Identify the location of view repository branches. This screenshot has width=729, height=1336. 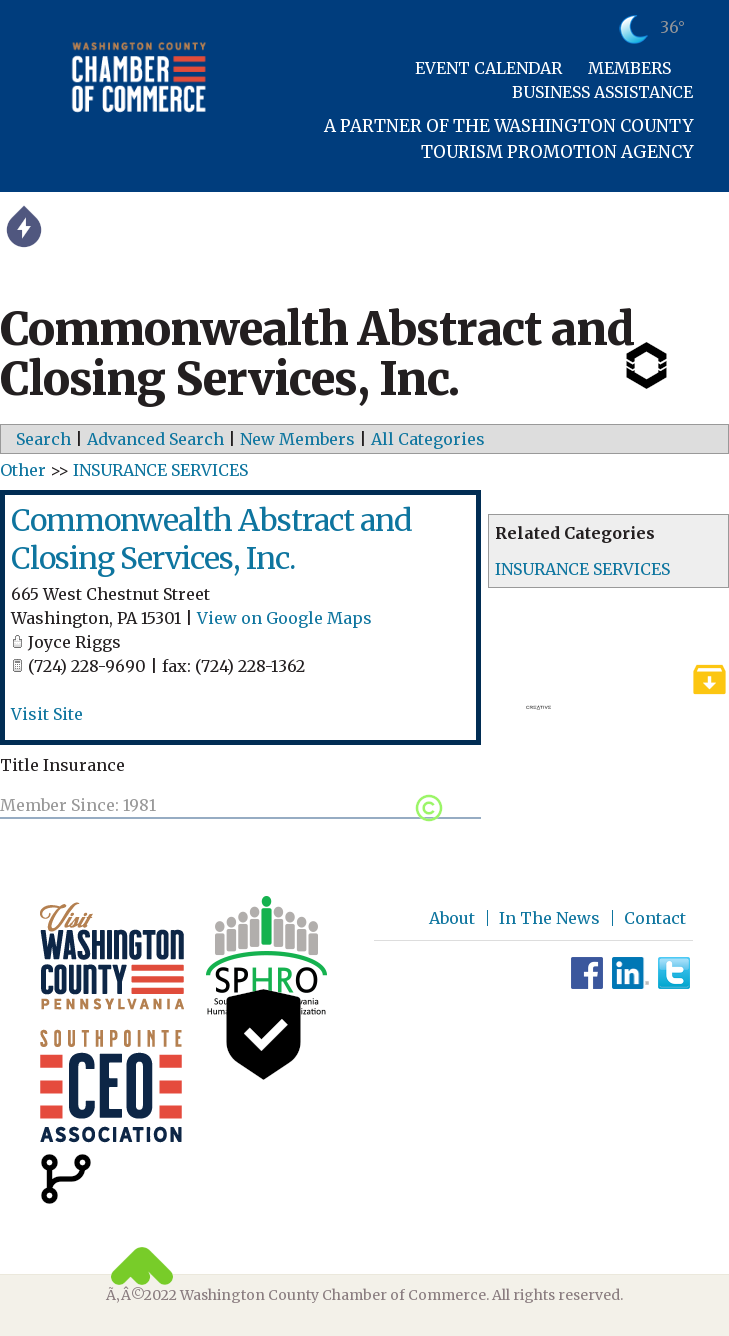
(66, 1179).